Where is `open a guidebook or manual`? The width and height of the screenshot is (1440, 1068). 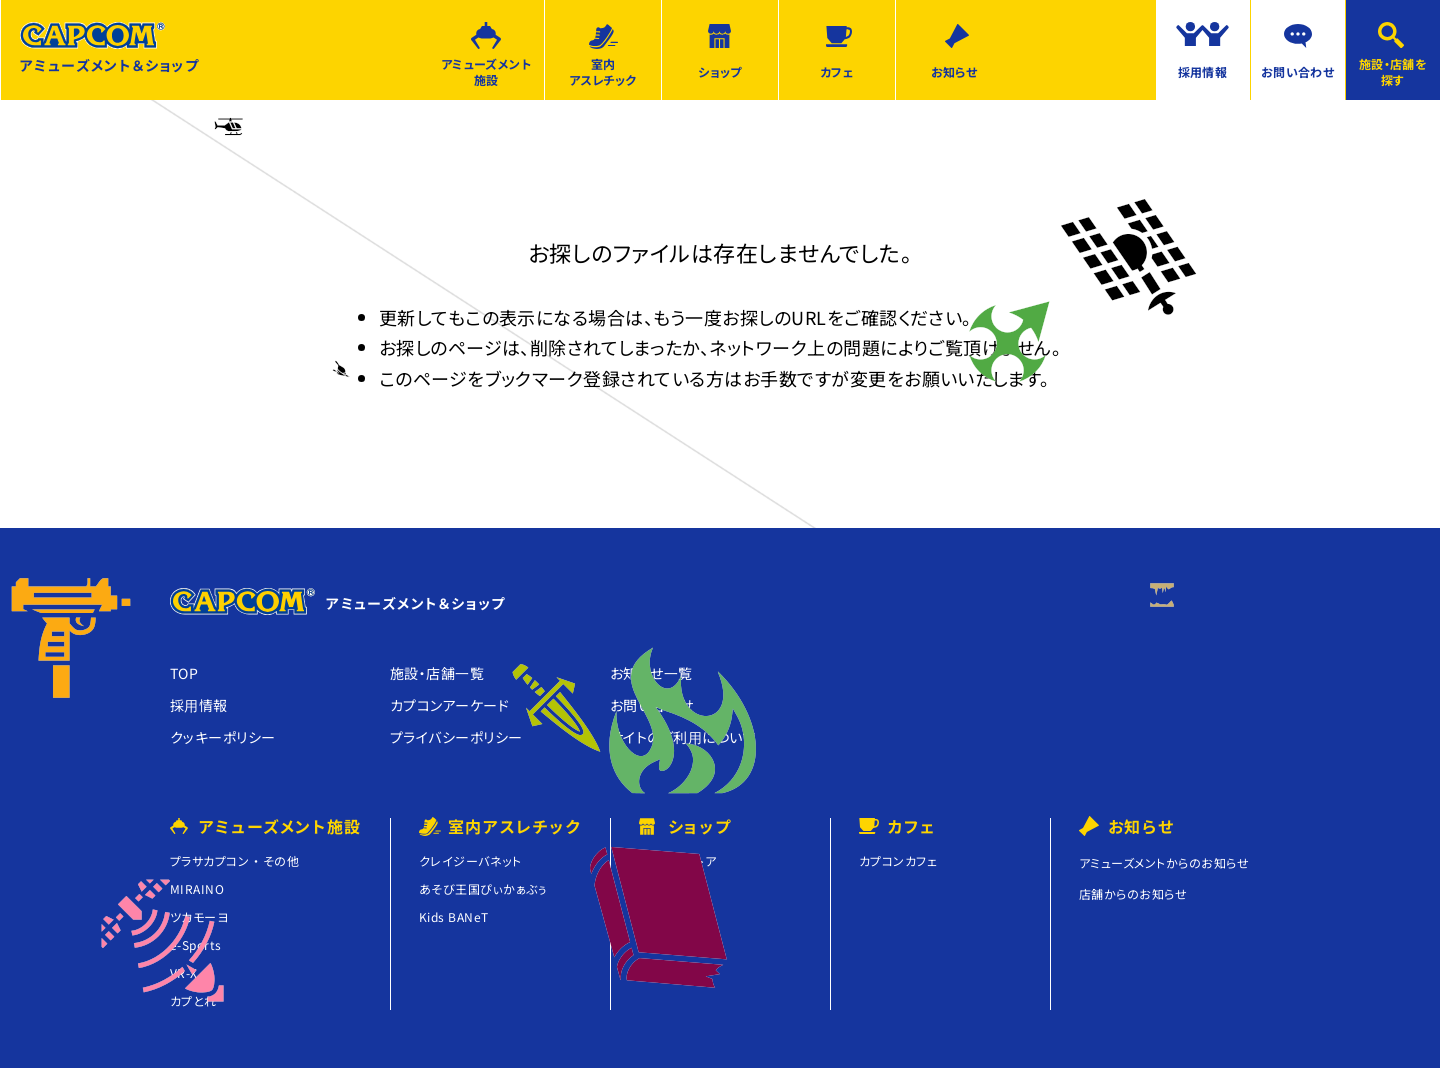
open a guidebook or manual is located at coordinates (658, 917).